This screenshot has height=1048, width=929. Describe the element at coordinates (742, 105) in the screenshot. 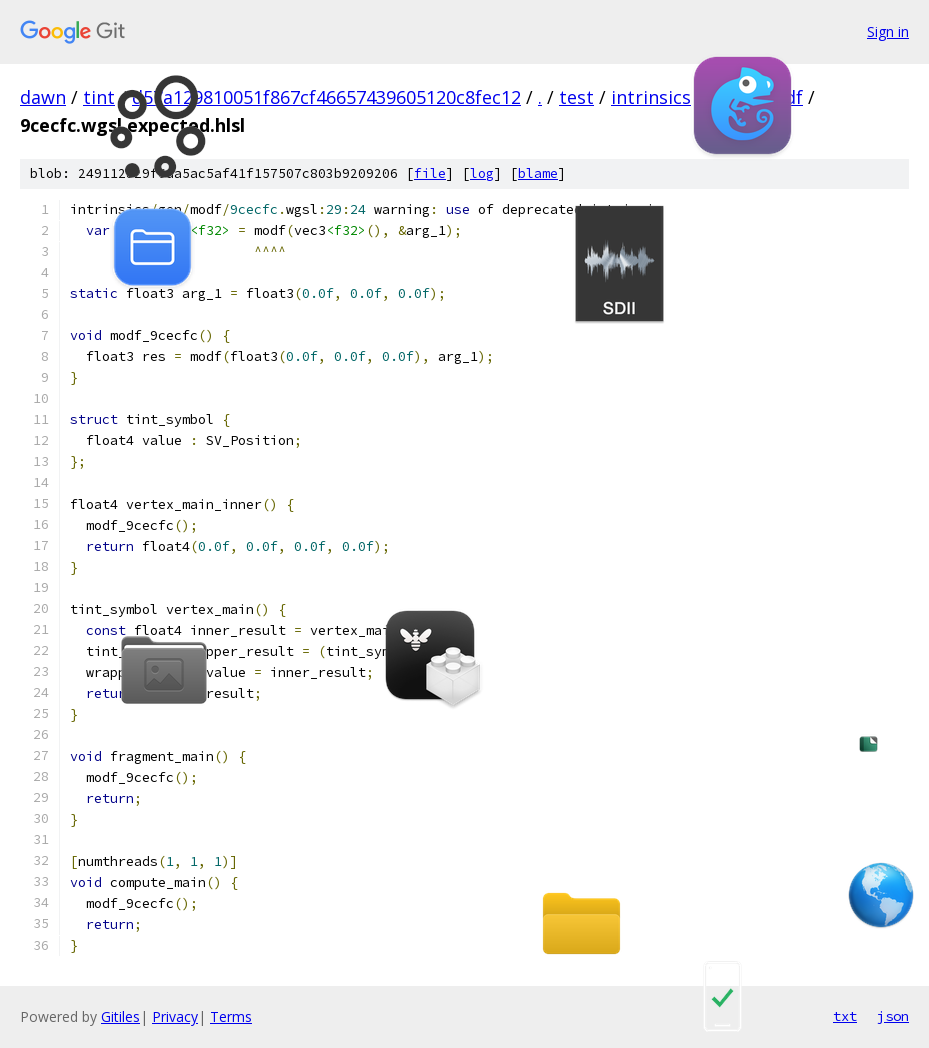

I see `open gns3 network simulation software` at that location.